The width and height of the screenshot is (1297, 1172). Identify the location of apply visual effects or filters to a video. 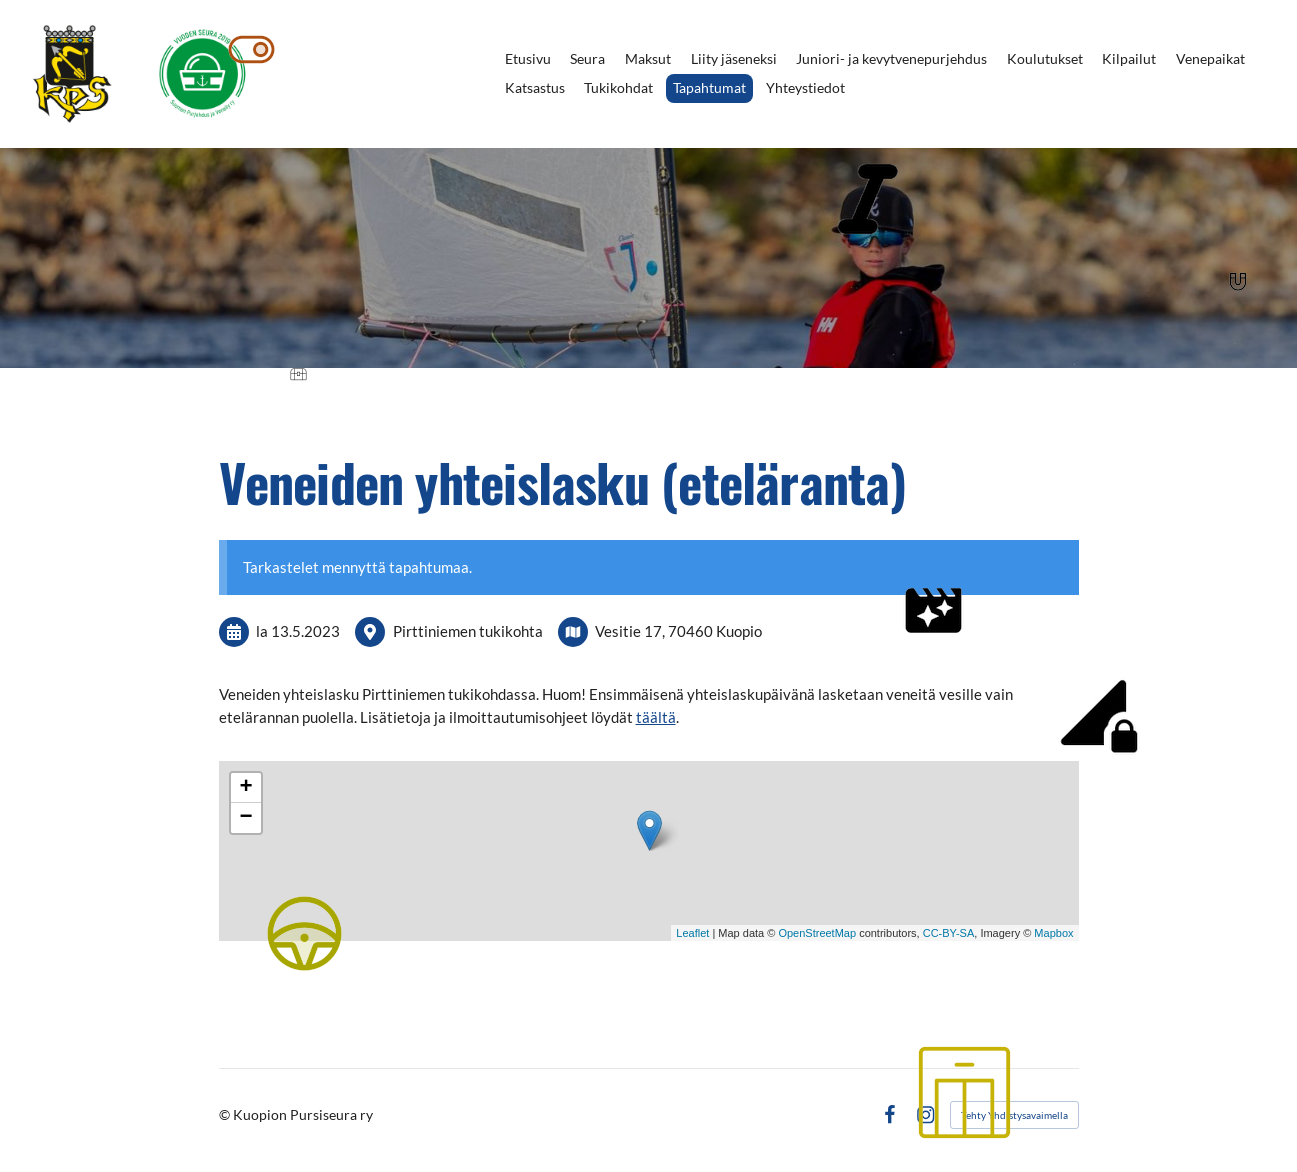
(933, 610).